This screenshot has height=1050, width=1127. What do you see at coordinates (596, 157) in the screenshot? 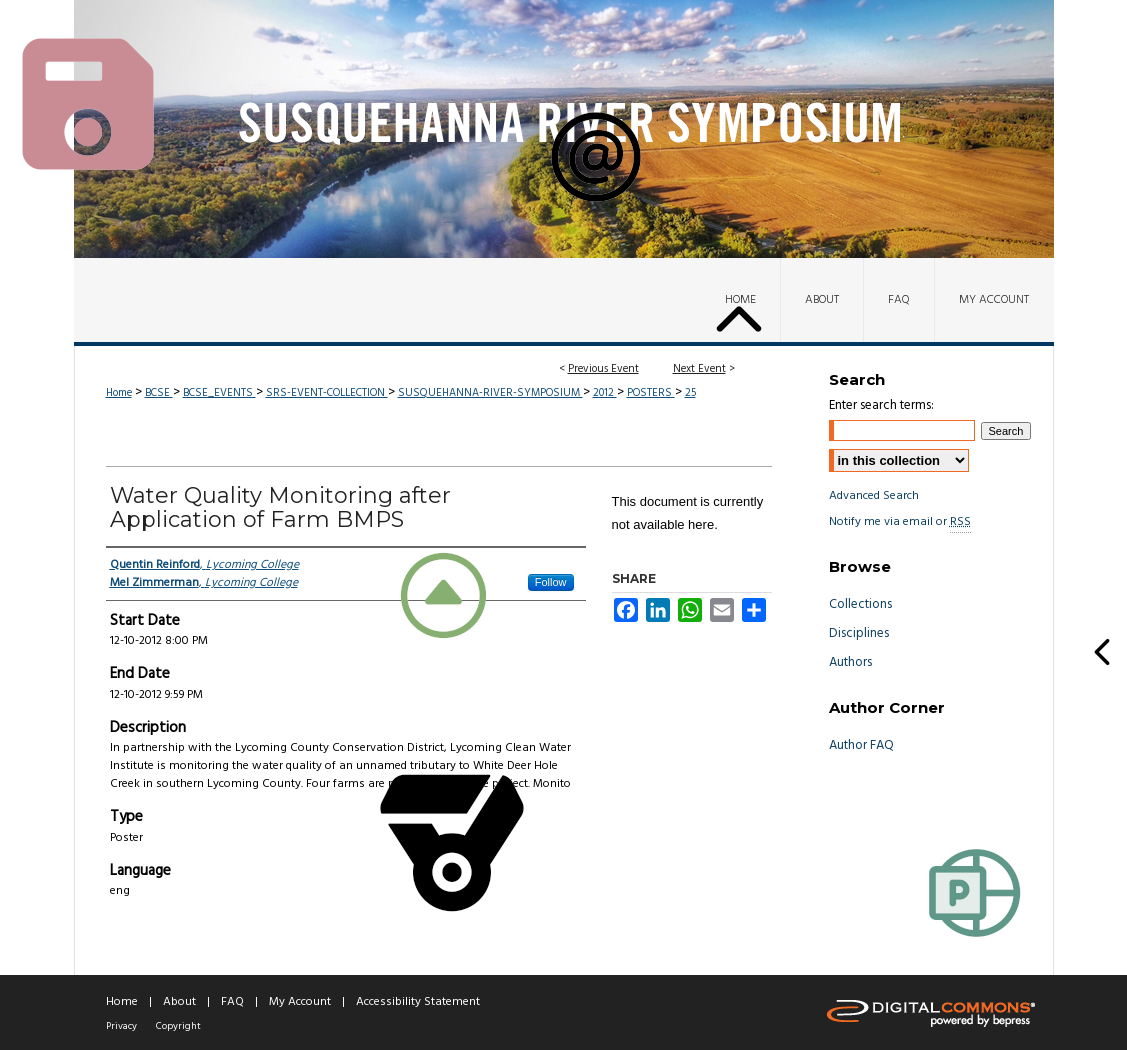
I see `mention a user or tag someone` at bounding box center [596, 157].